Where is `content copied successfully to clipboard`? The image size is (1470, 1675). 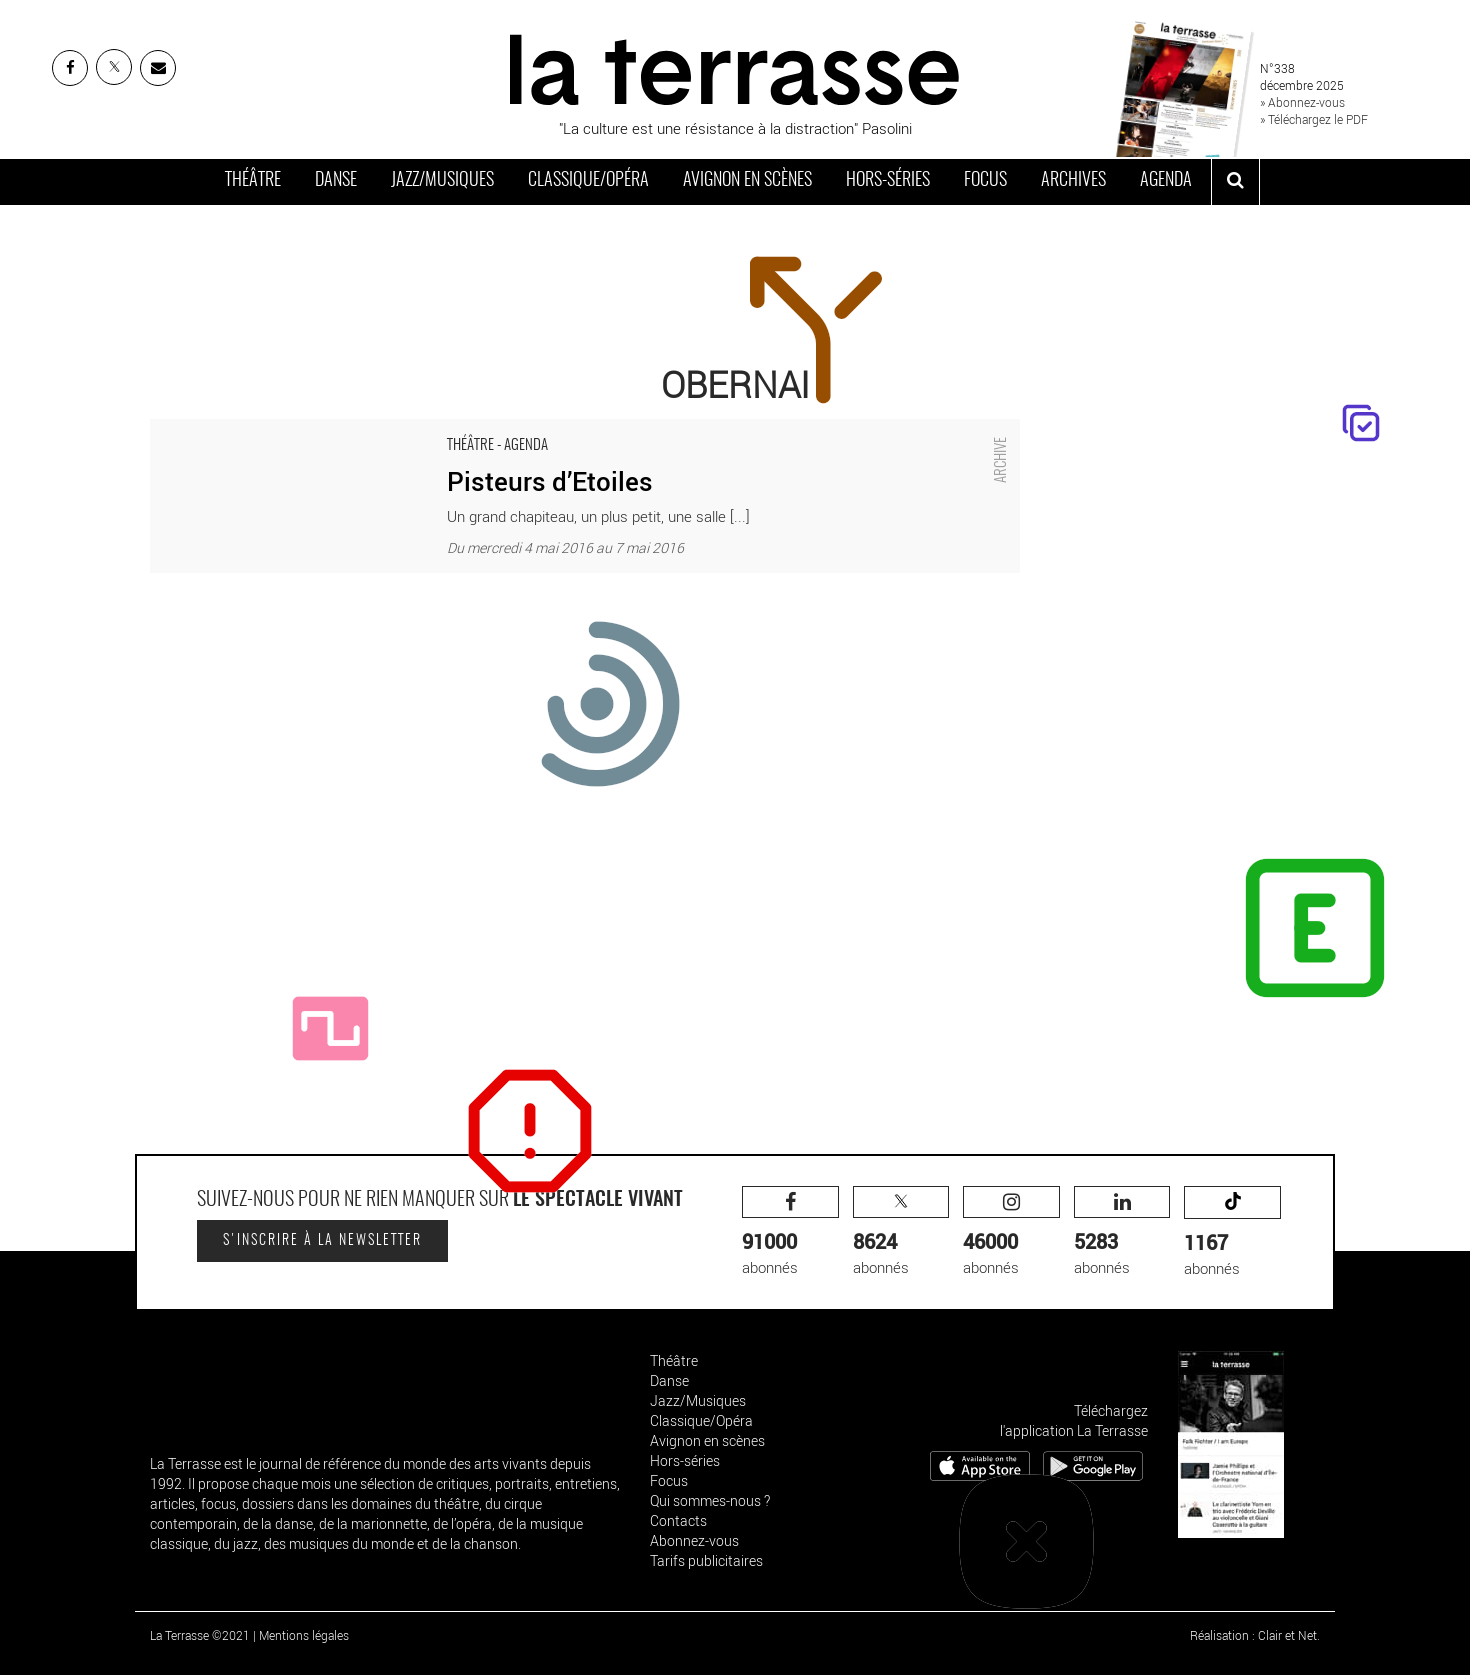
content copied successfully to clipboard is located at coordinates (1361, 423).